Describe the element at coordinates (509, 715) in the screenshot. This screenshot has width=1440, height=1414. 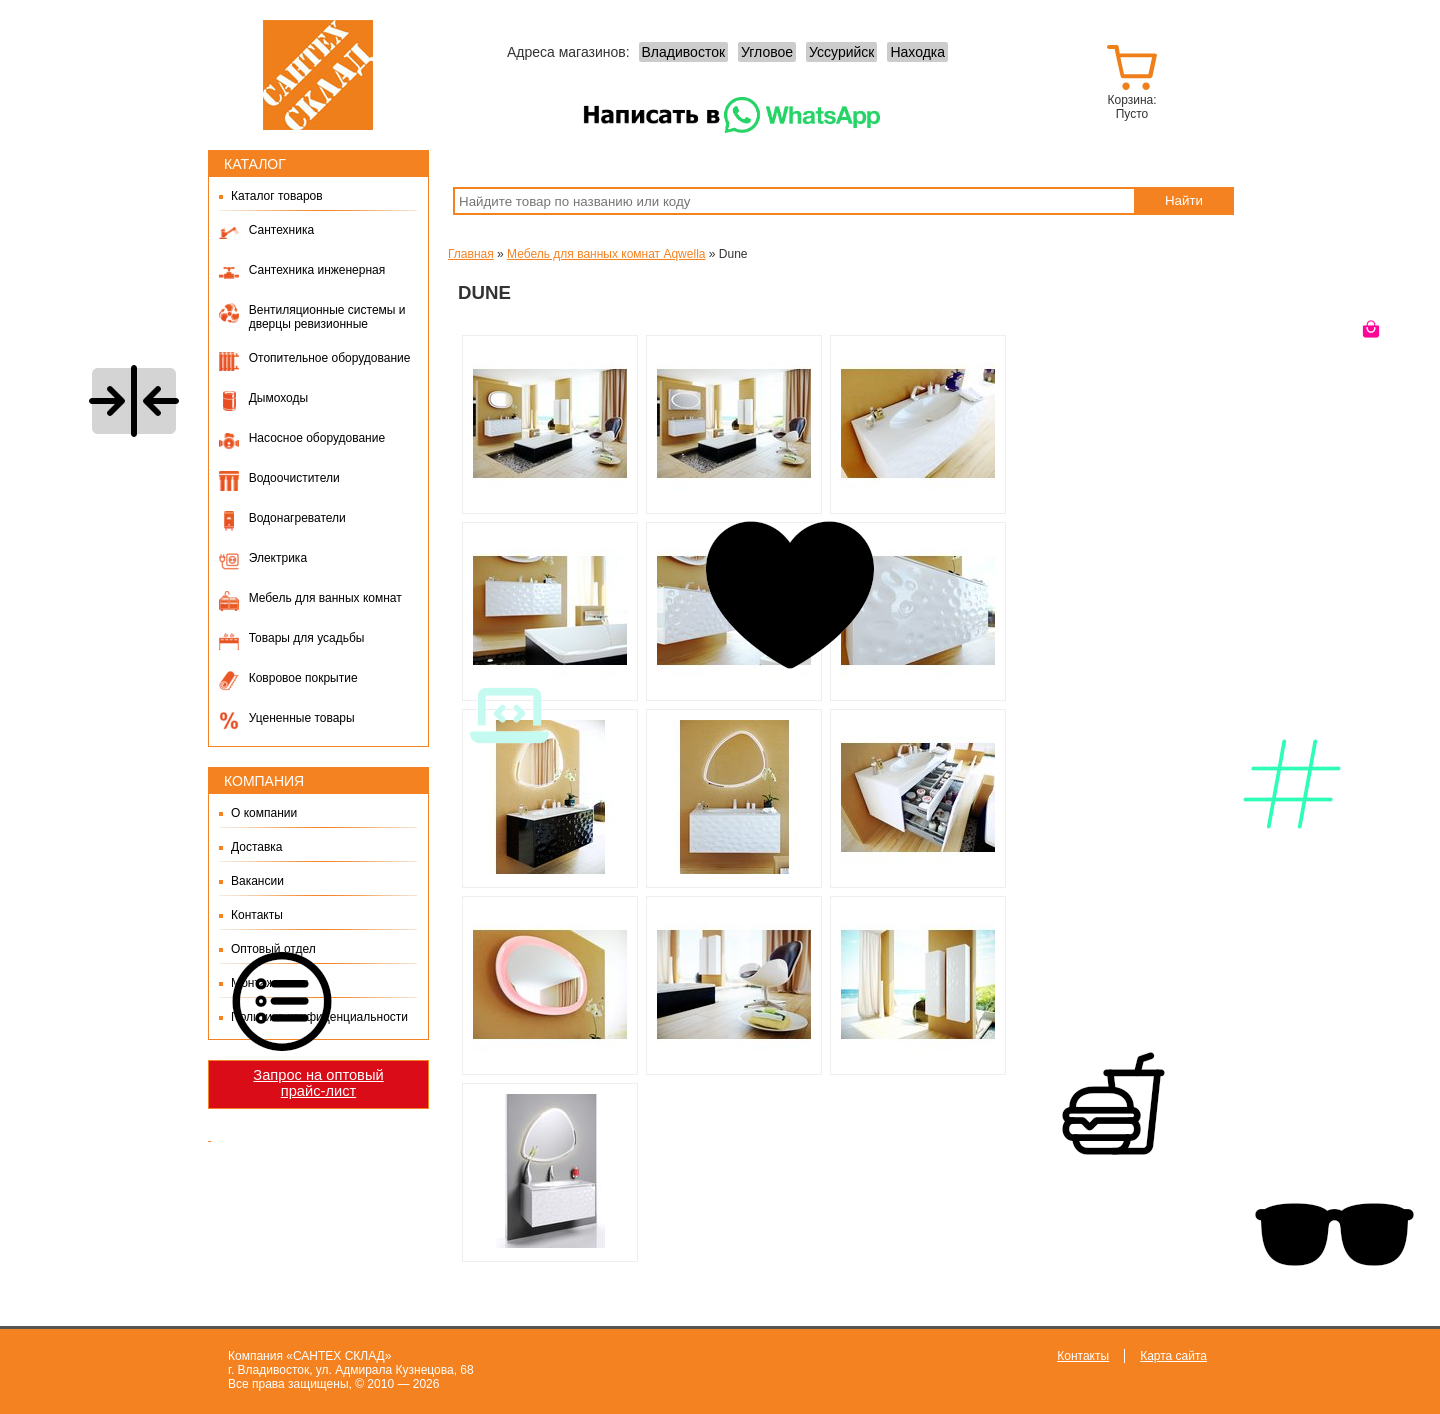
I see `open code editor or development environment` at that location.